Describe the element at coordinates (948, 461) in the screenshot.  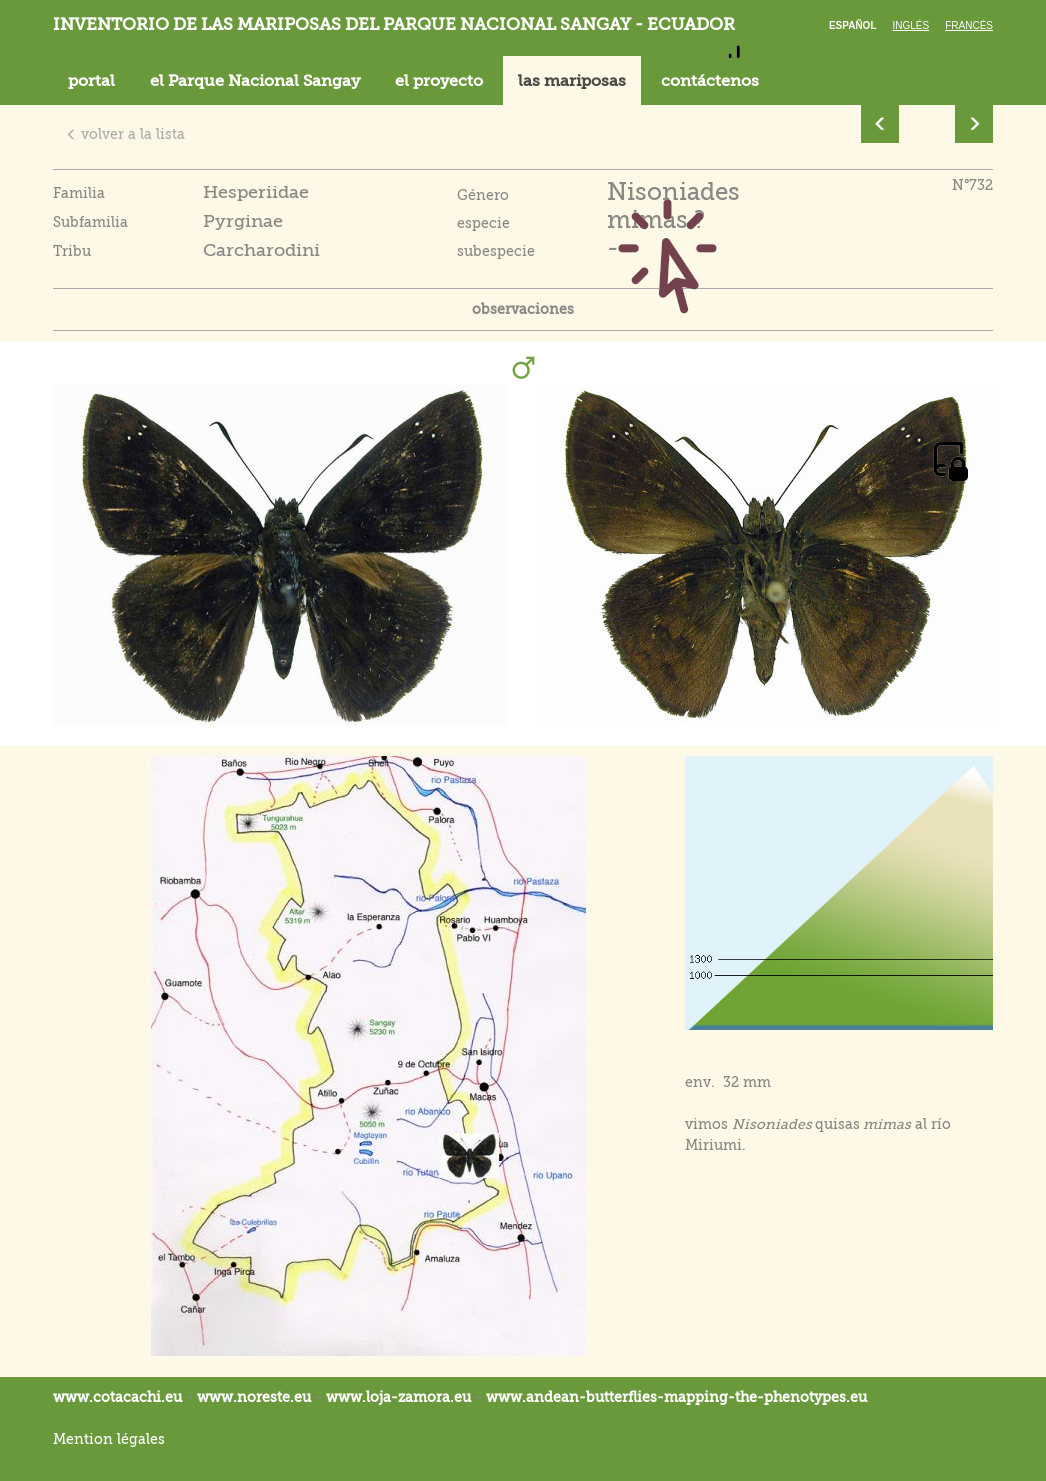
I see `indicates a private or locked repository` at that location.